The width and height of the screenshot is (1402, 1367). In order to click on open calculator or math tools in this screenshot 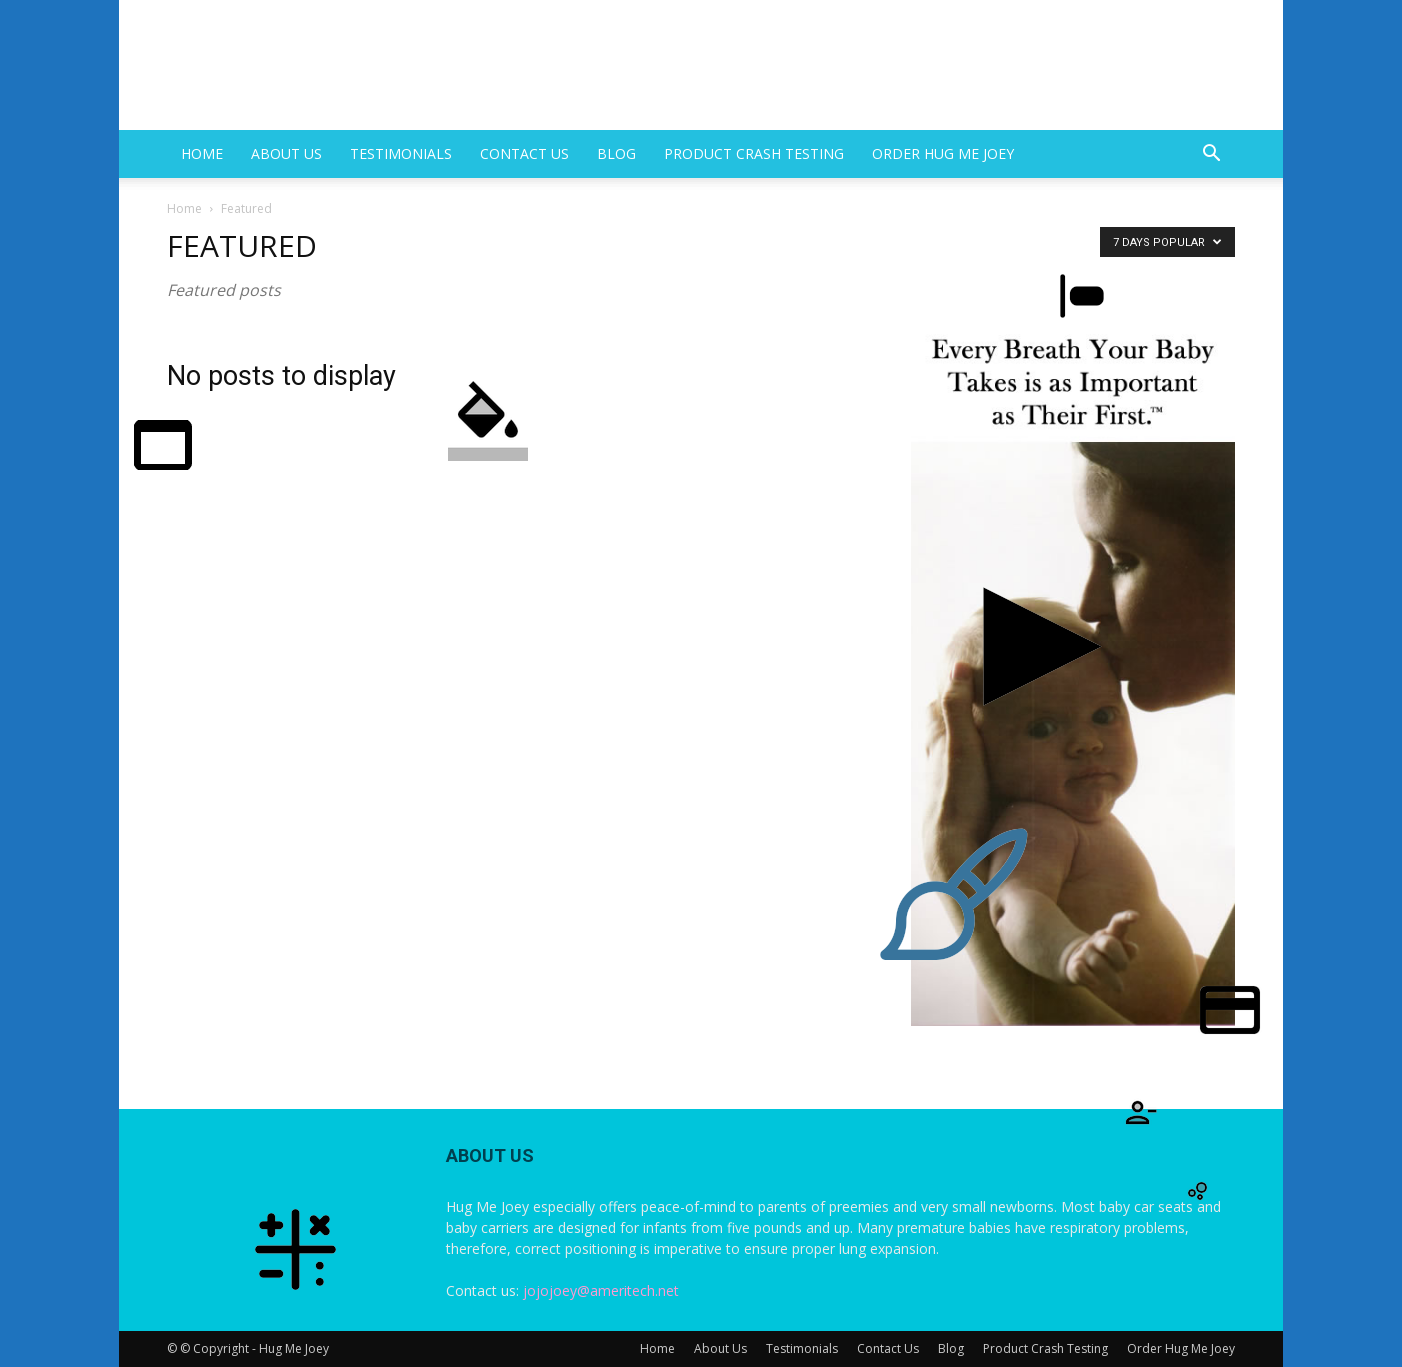, I will do `click(295, 1249)`.